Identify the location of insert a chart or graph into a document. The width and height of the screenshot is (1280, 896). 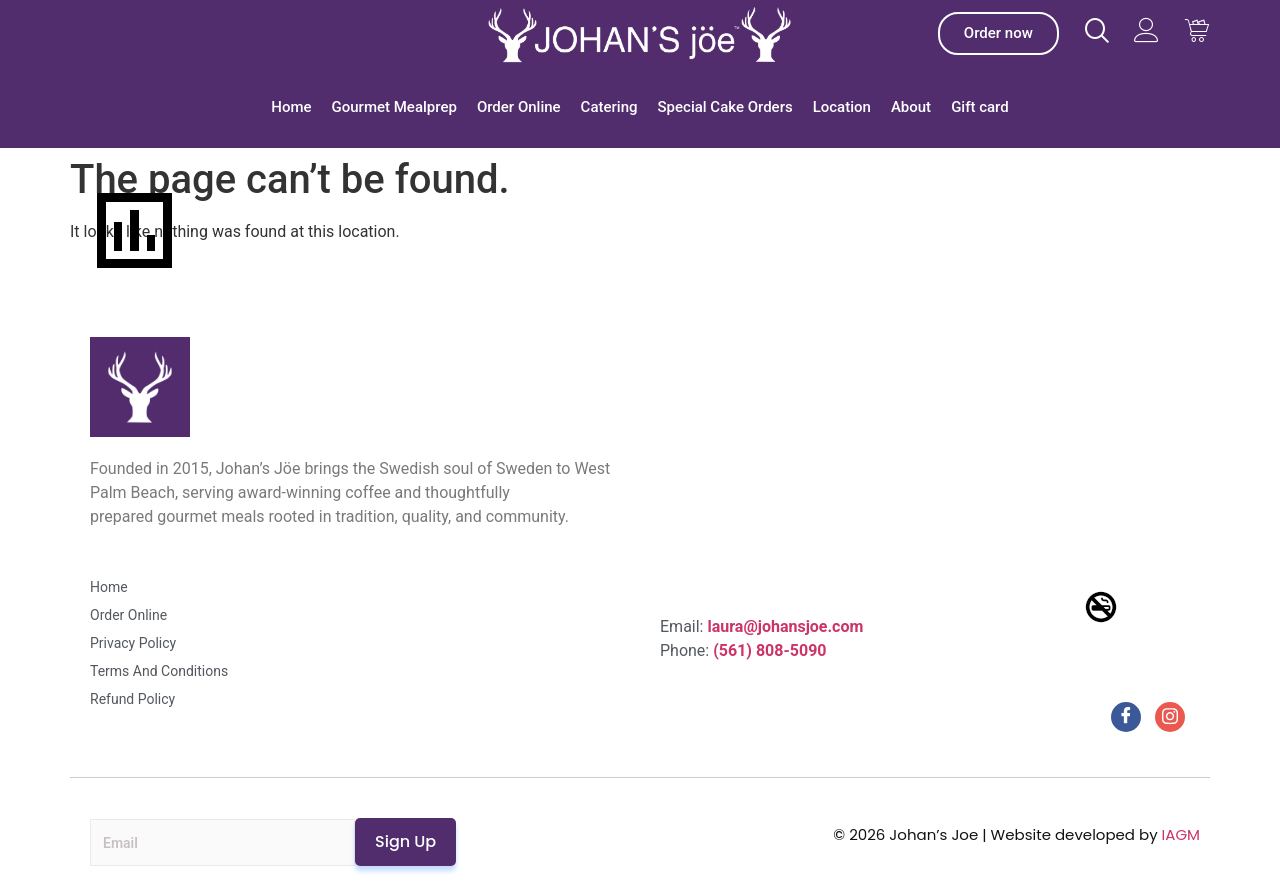
(134, 230).